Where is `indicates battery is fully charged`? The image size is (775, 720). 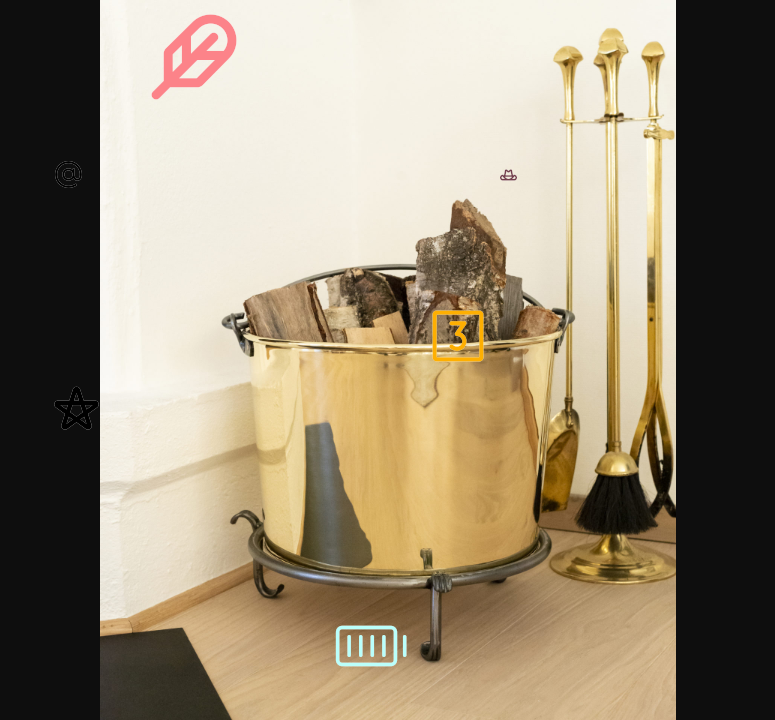
indicates battery is fully charged is located at coordinates (370, 646).